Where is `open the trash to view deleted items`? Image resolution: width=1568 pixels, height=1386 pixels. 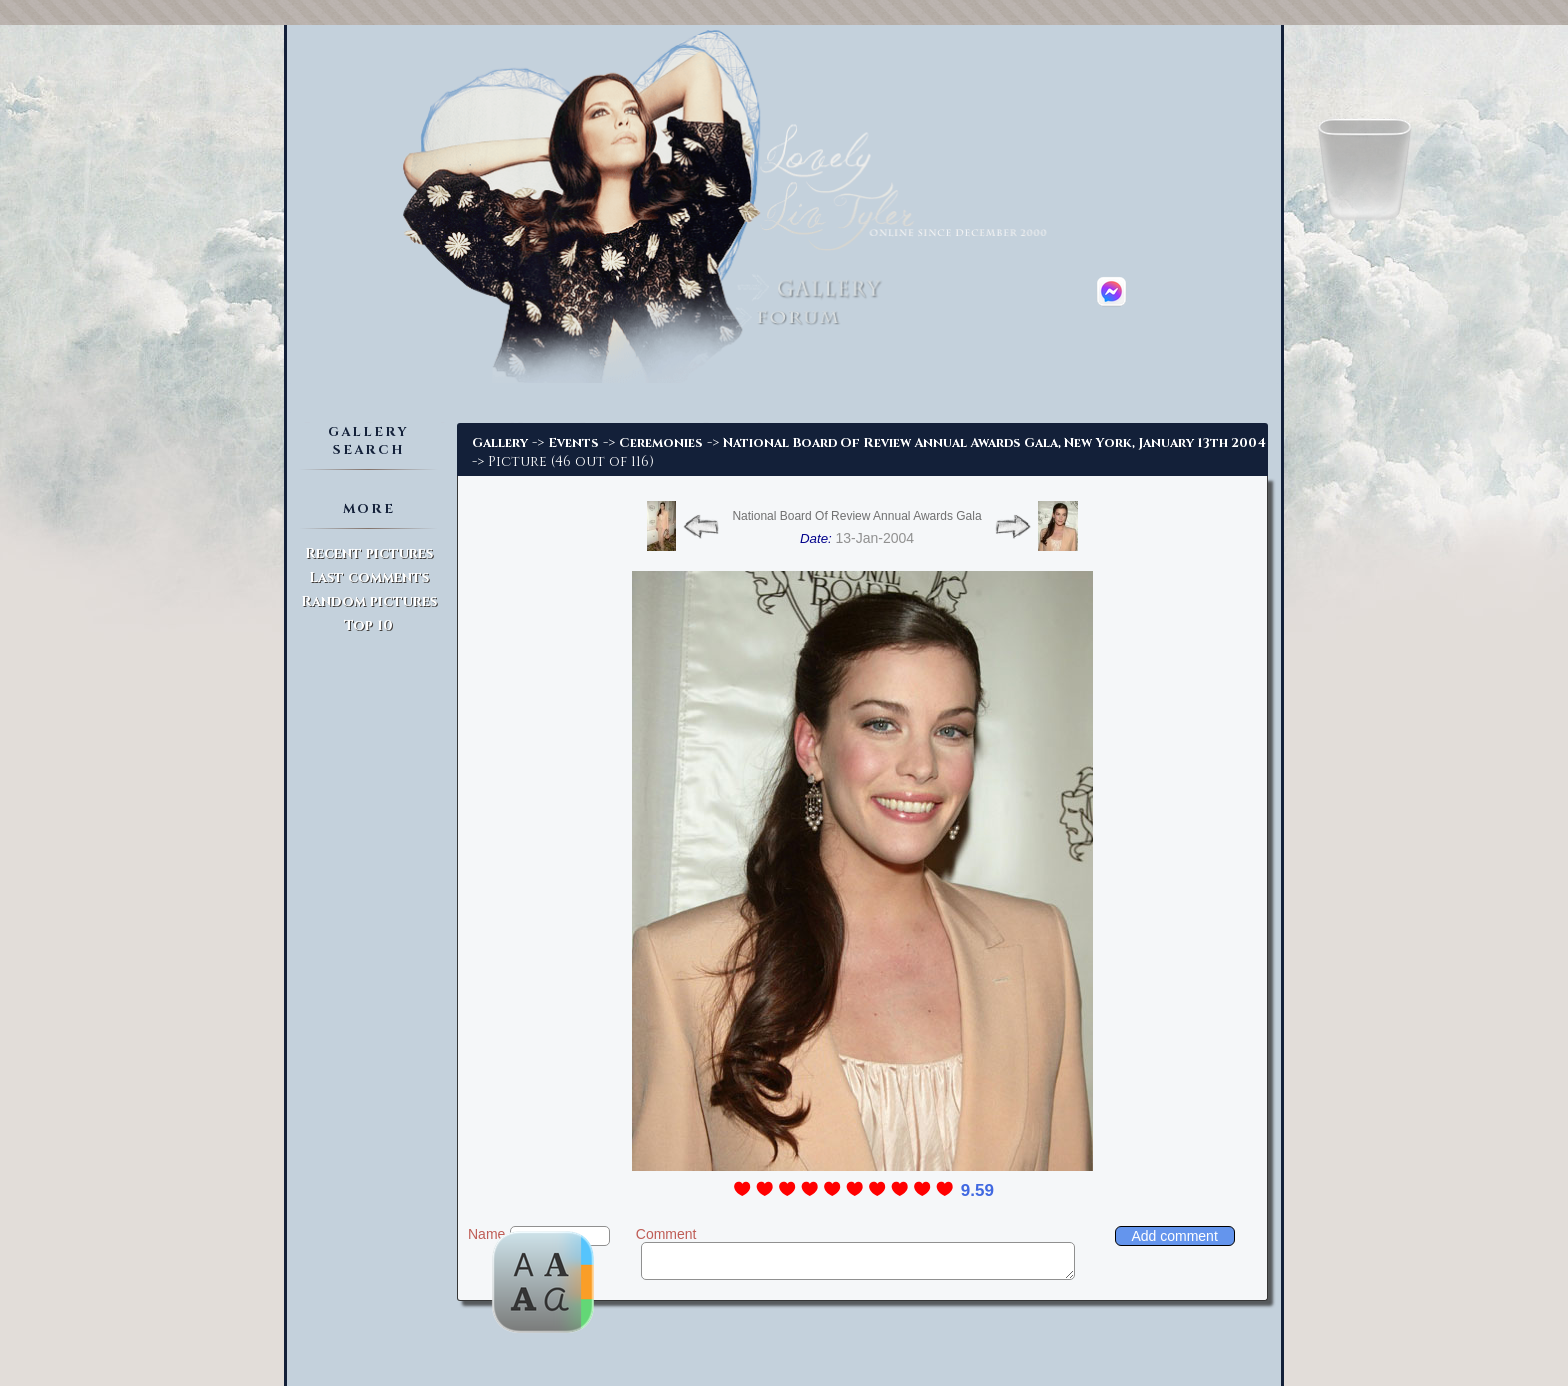
open the trash to view deleted items is located at coordinates (1364, 167).